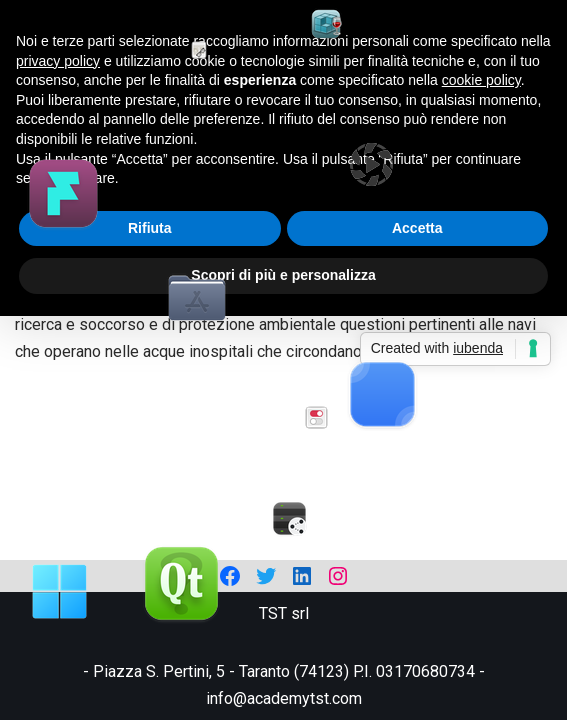 Image resolution: width=567 pixels, height=720 pixels. What do you see at coordinates (326, 24) in the screenshot?
I see `open windows registry editor via wine` at bounding box center [326, 24].